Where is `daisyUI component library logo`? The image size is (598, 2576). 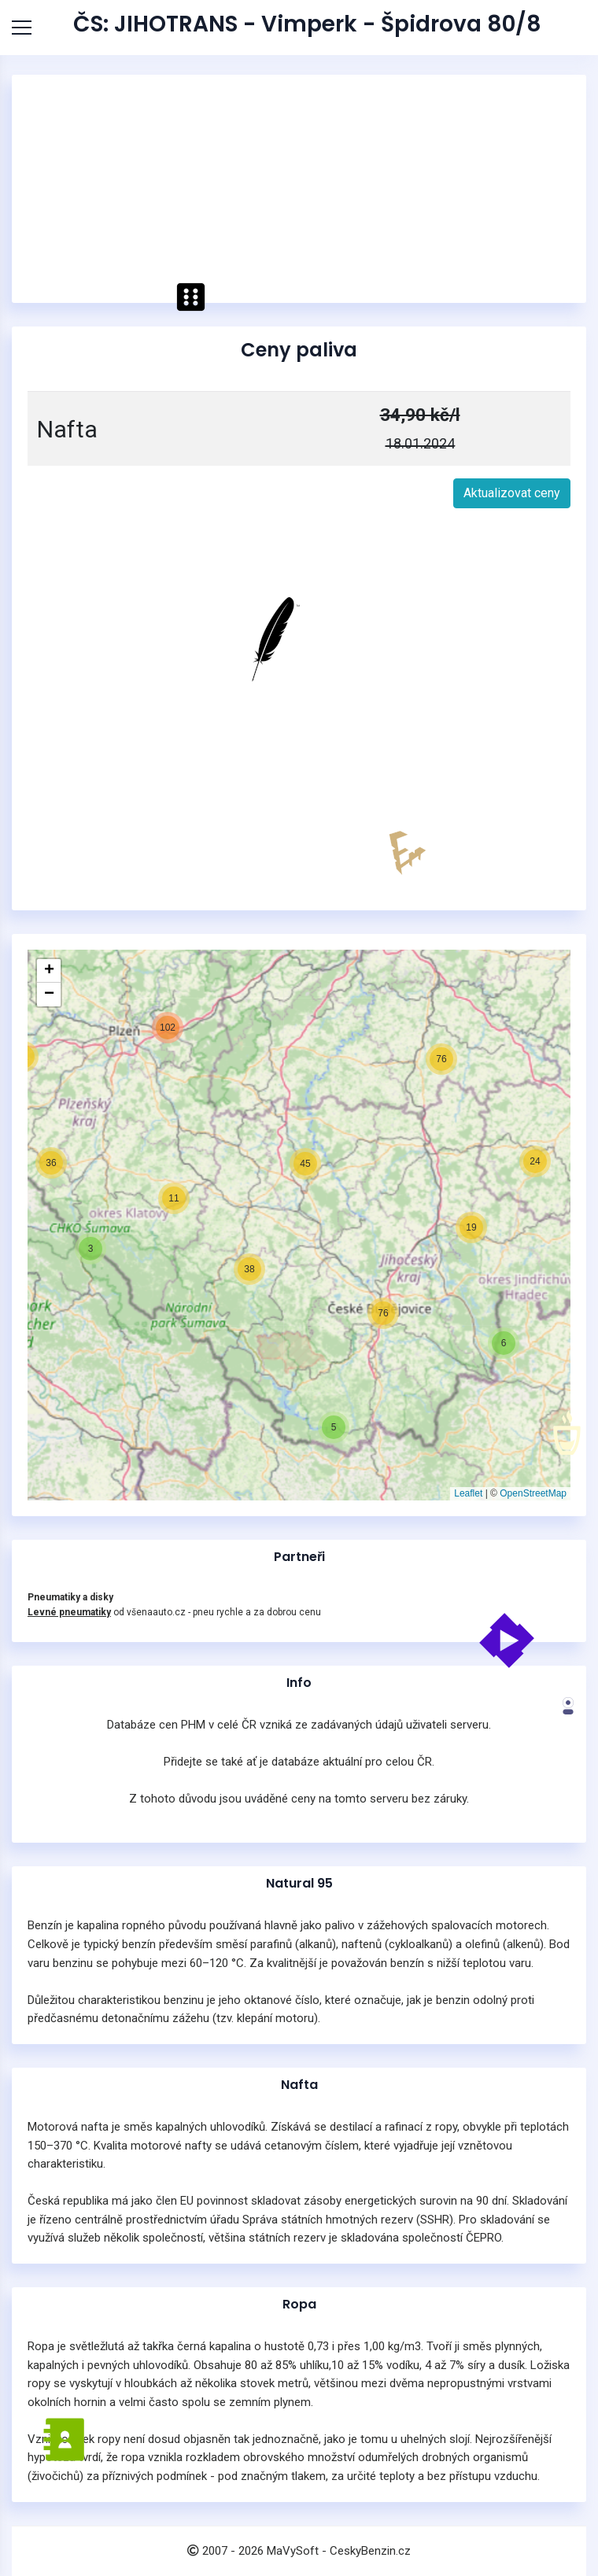
daisyUI component library logo is located at coordinates (568, 1706).